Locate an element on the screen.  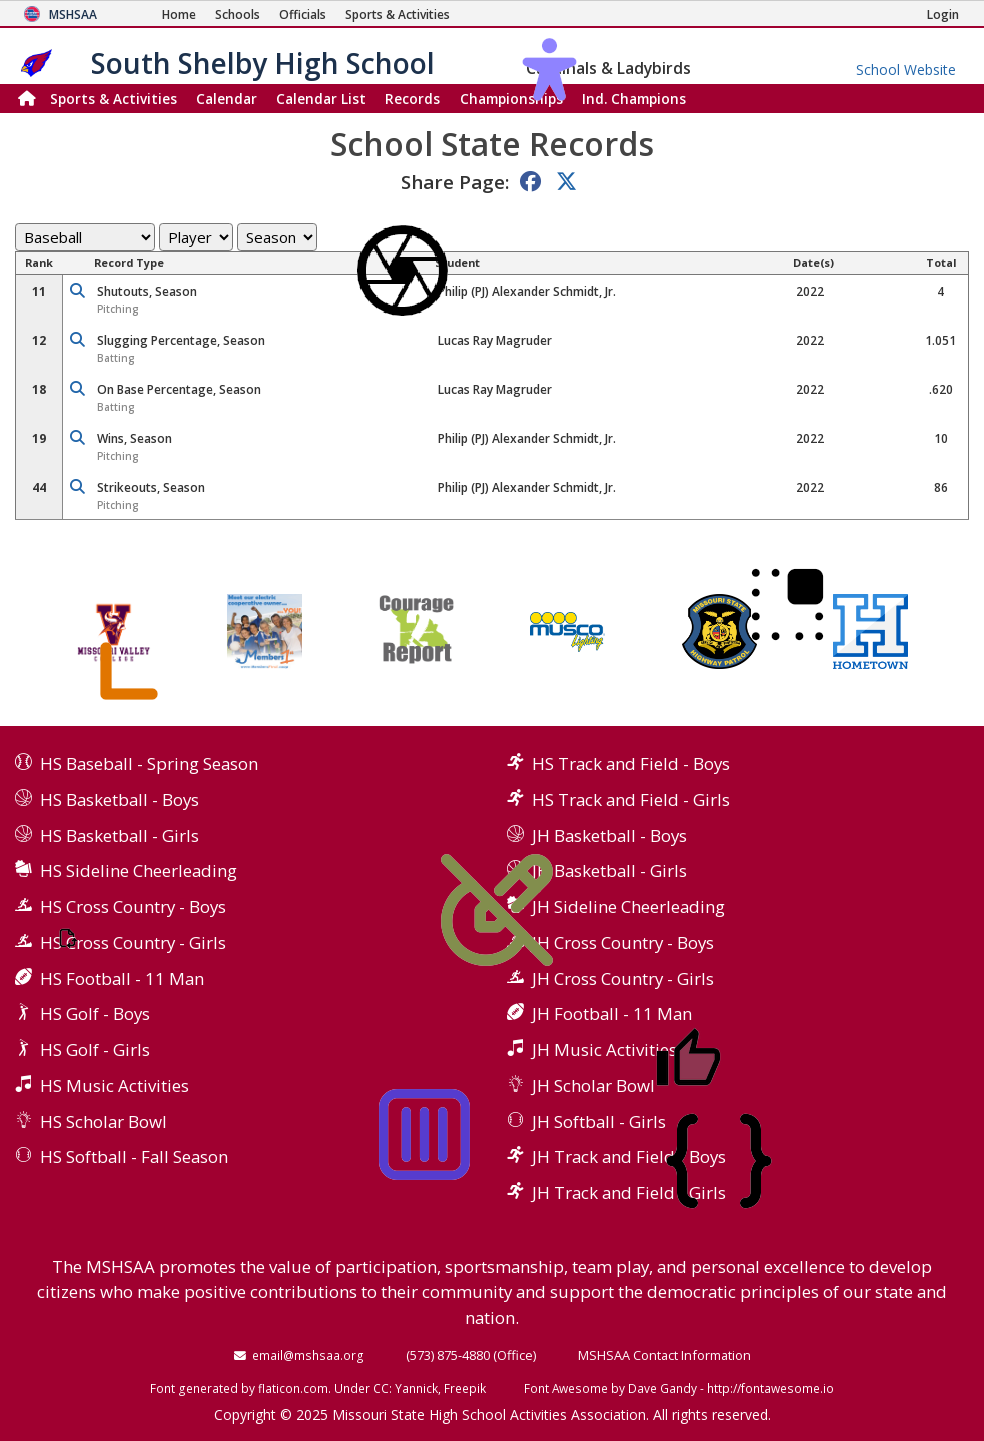
like or upvote this content is located at coordinates (688, 1059).